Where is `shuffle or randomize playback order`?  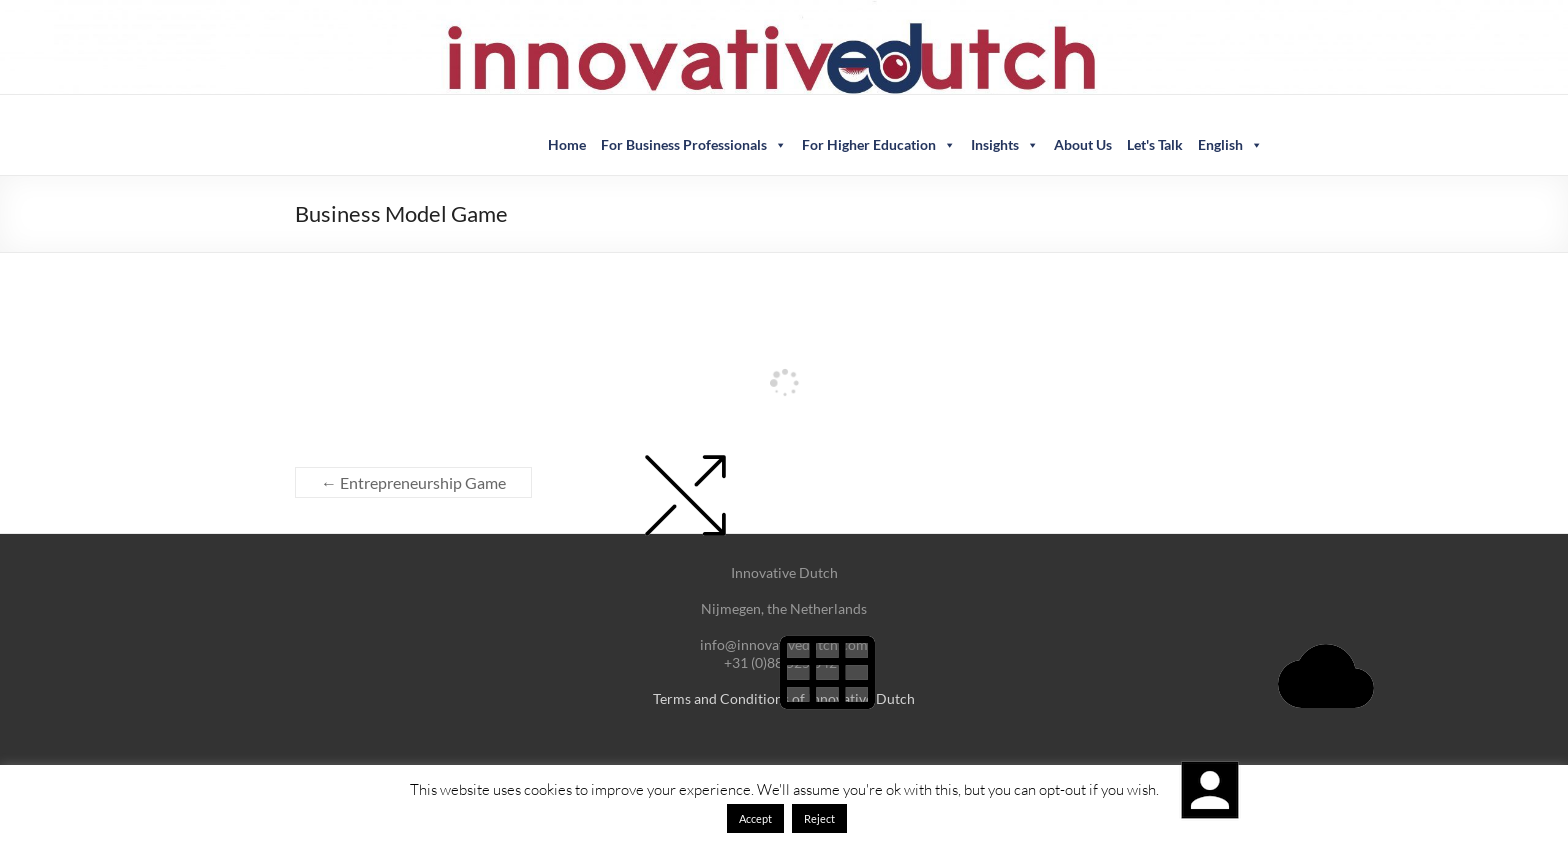 shuffle or randomize playback order is located at coordinates (685, 495).